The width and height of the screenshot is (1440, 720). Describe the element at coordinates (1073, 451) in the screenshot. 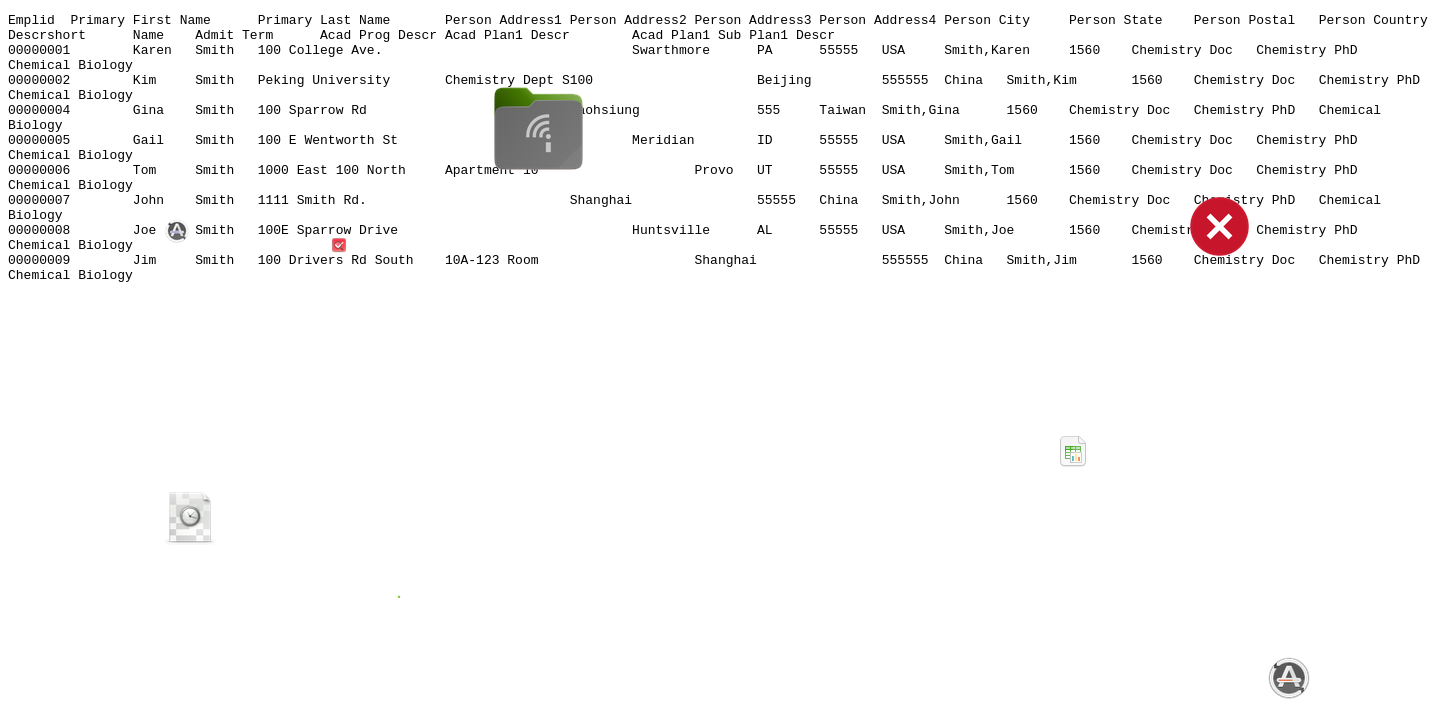

I see `openoffice calc spreadsheet file` at that location.